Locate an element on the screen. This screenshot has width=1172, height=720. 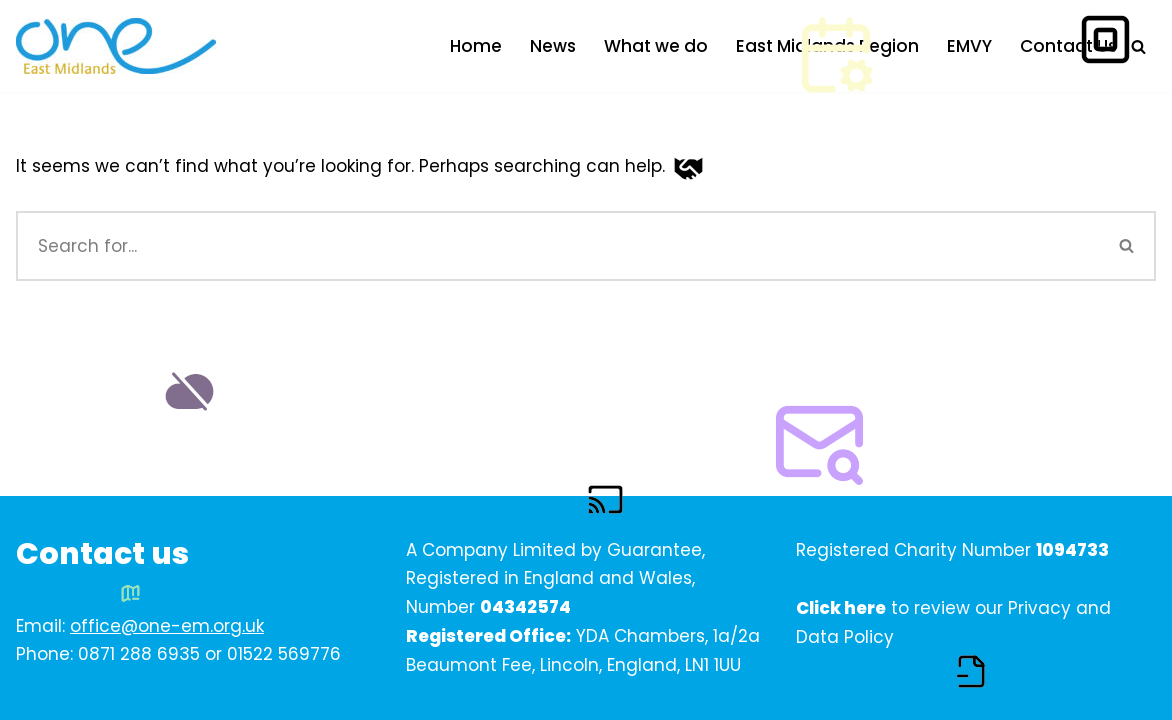
access calendar settings is located at coordinates (836, 55).